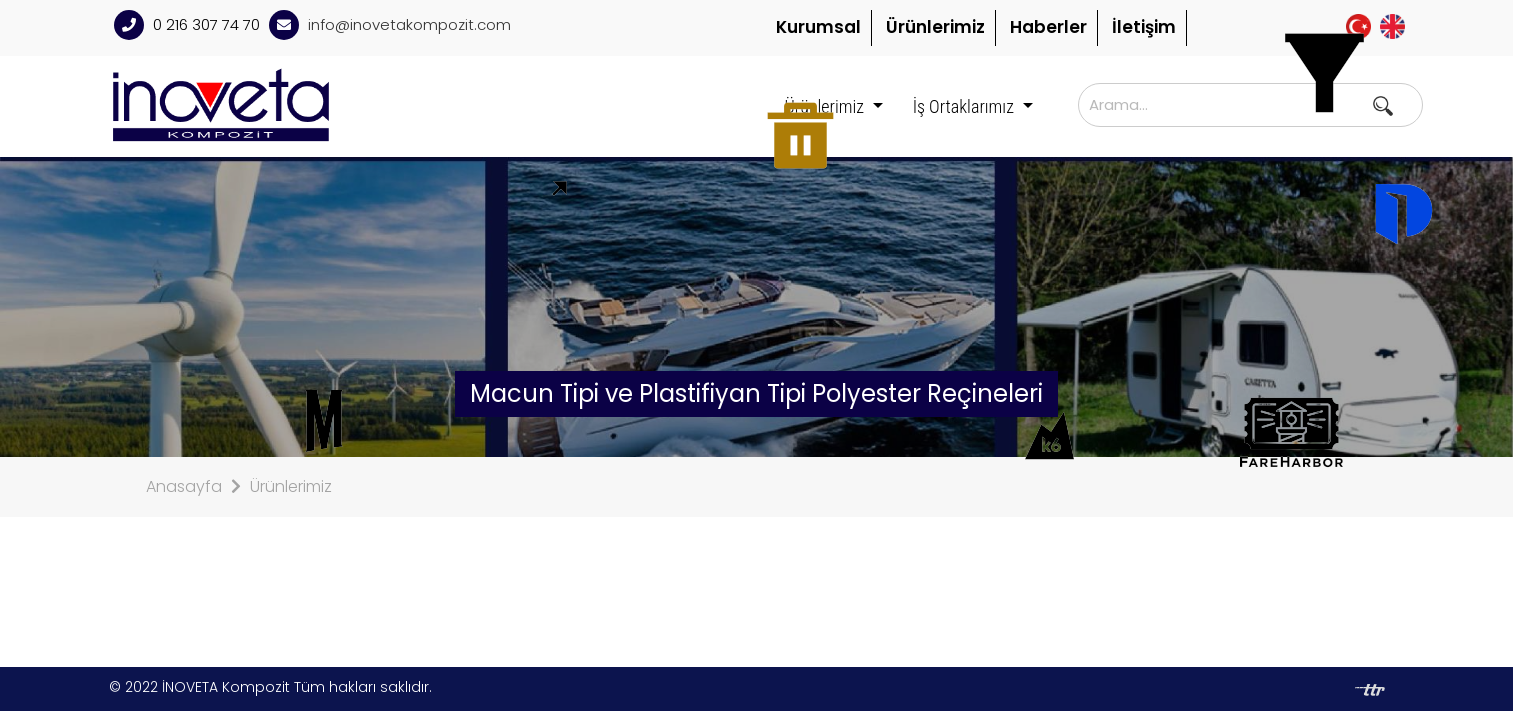 The image size is (1513, 720). I want to click on open The Mighty app or website, so click(324, 421).